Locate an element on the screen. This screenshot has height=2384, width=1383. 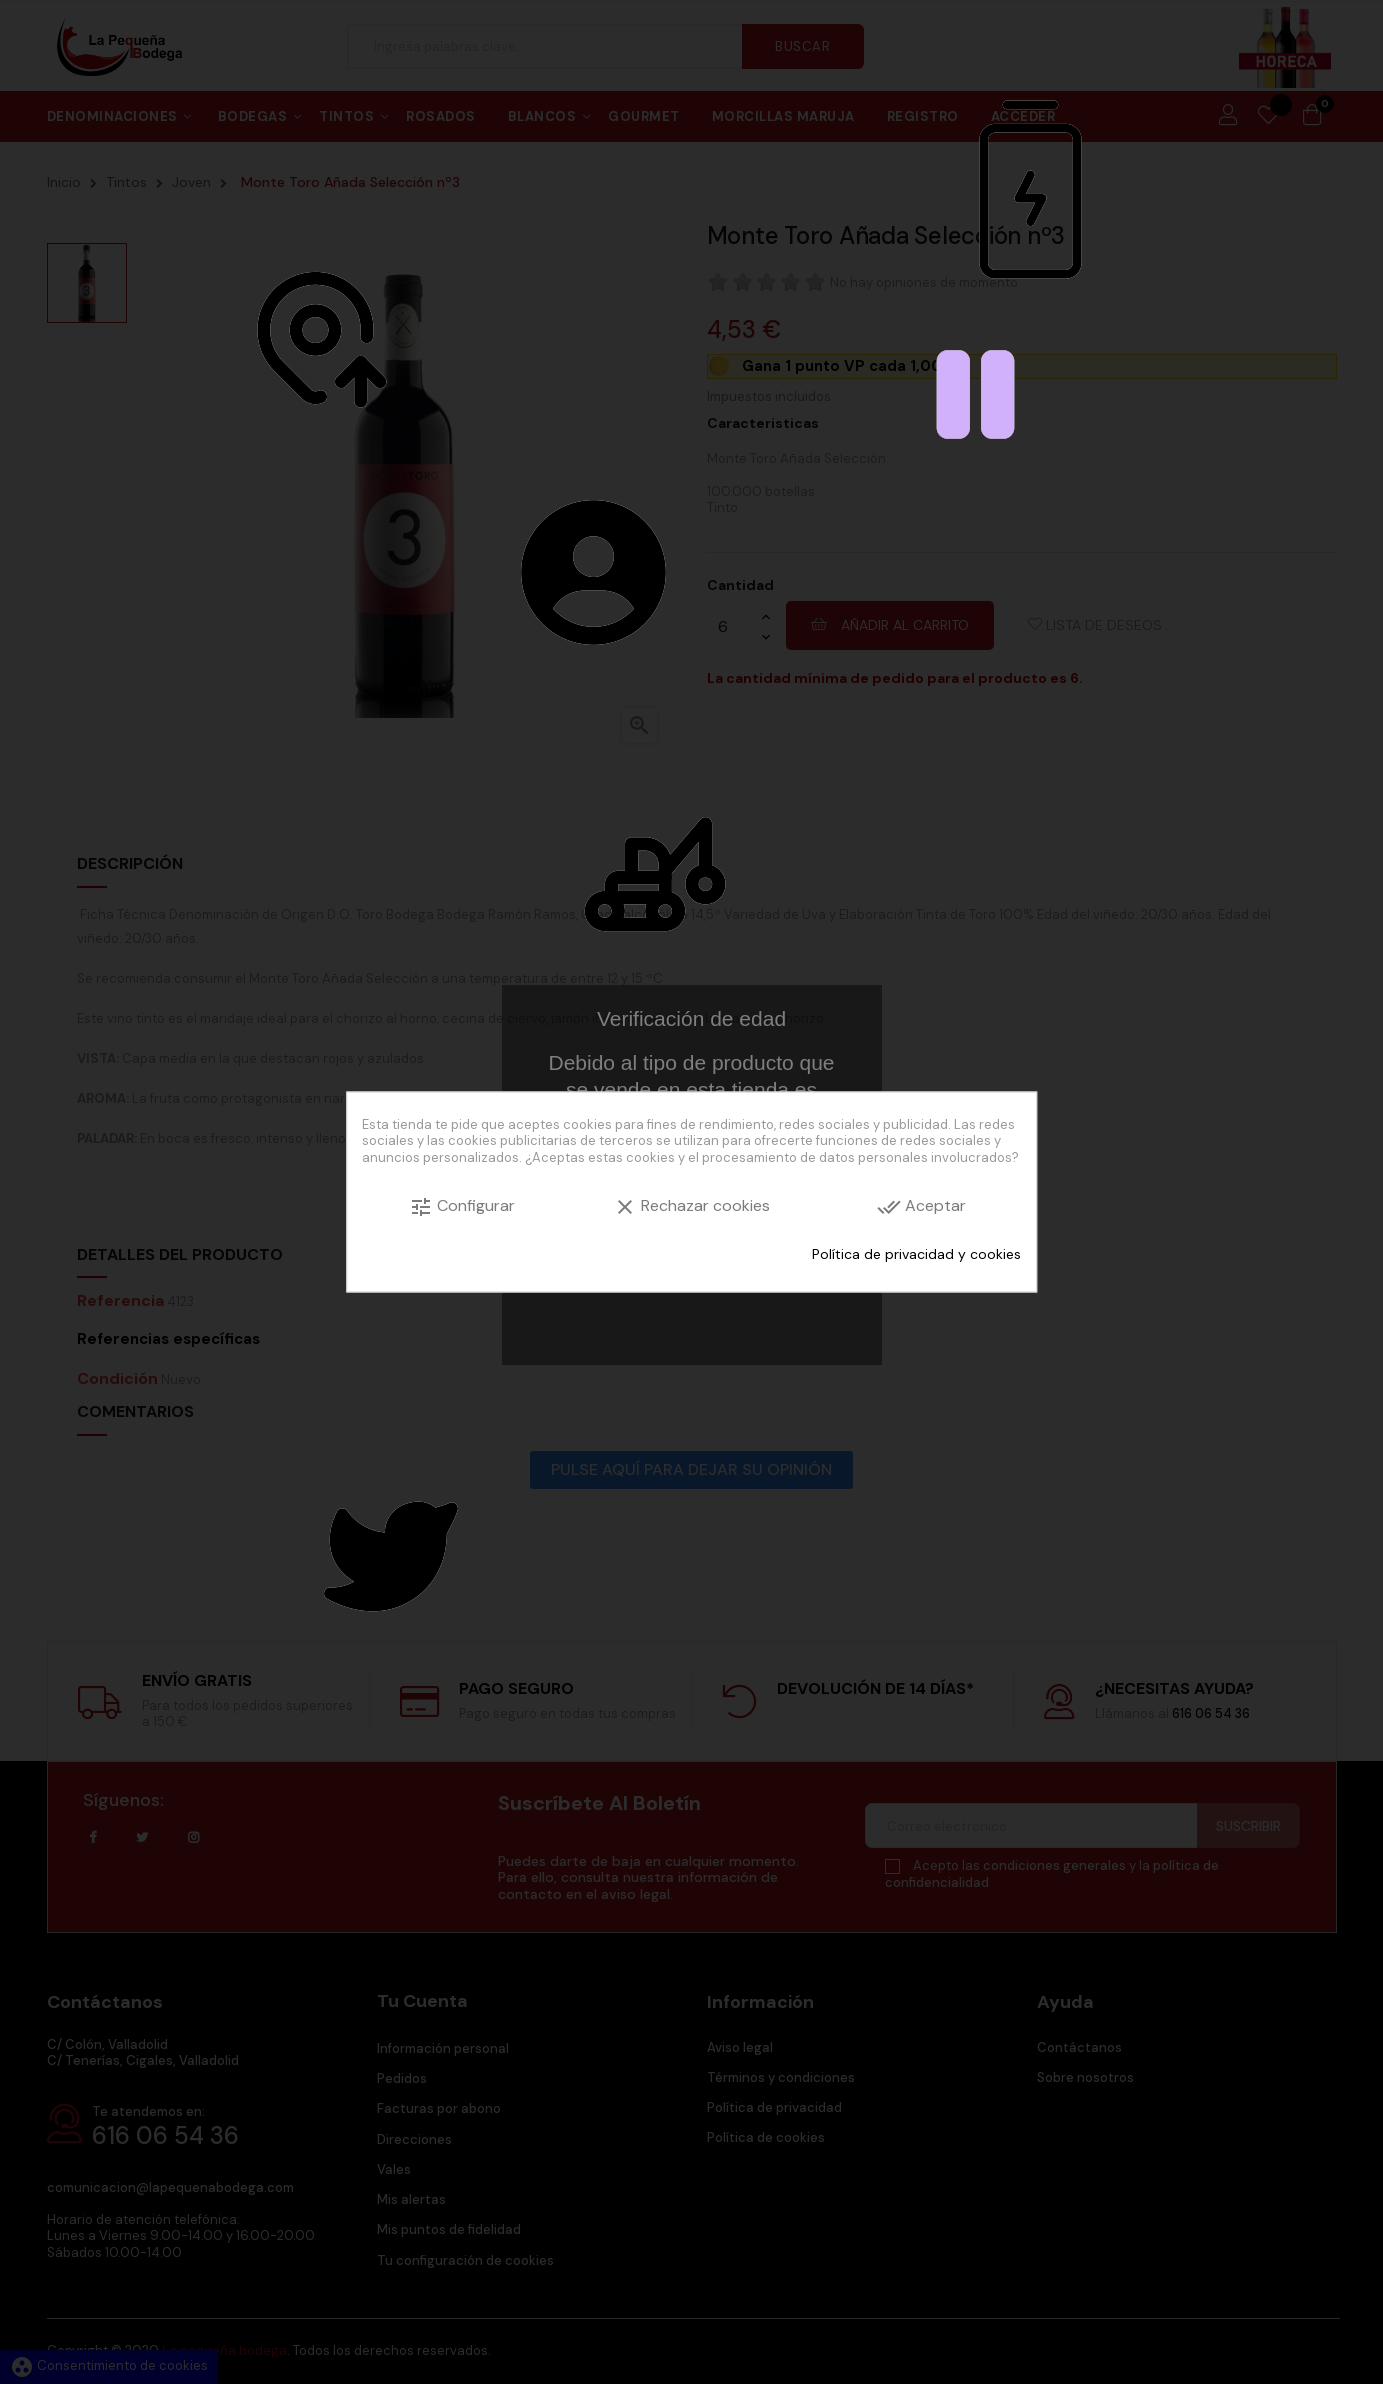
demolition or destruction tool is located at coordinates (658, 877).